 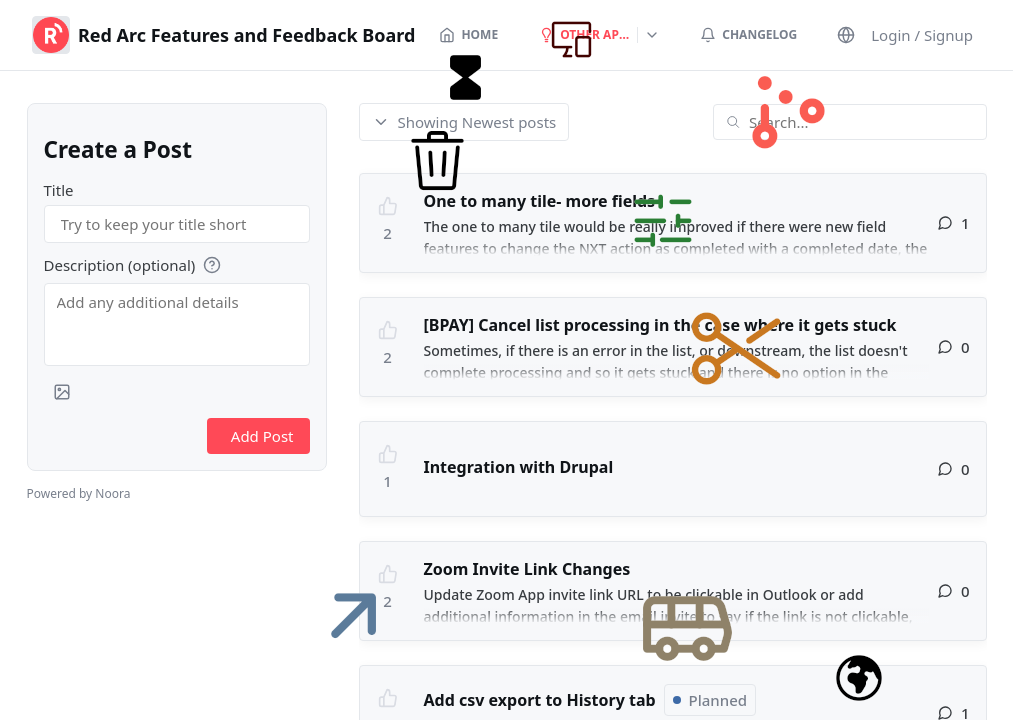 What do you see at coordinates (465, 77) in the screenshot?
I see `indicates loading or processing in progress` at bounding box center [465, 77].